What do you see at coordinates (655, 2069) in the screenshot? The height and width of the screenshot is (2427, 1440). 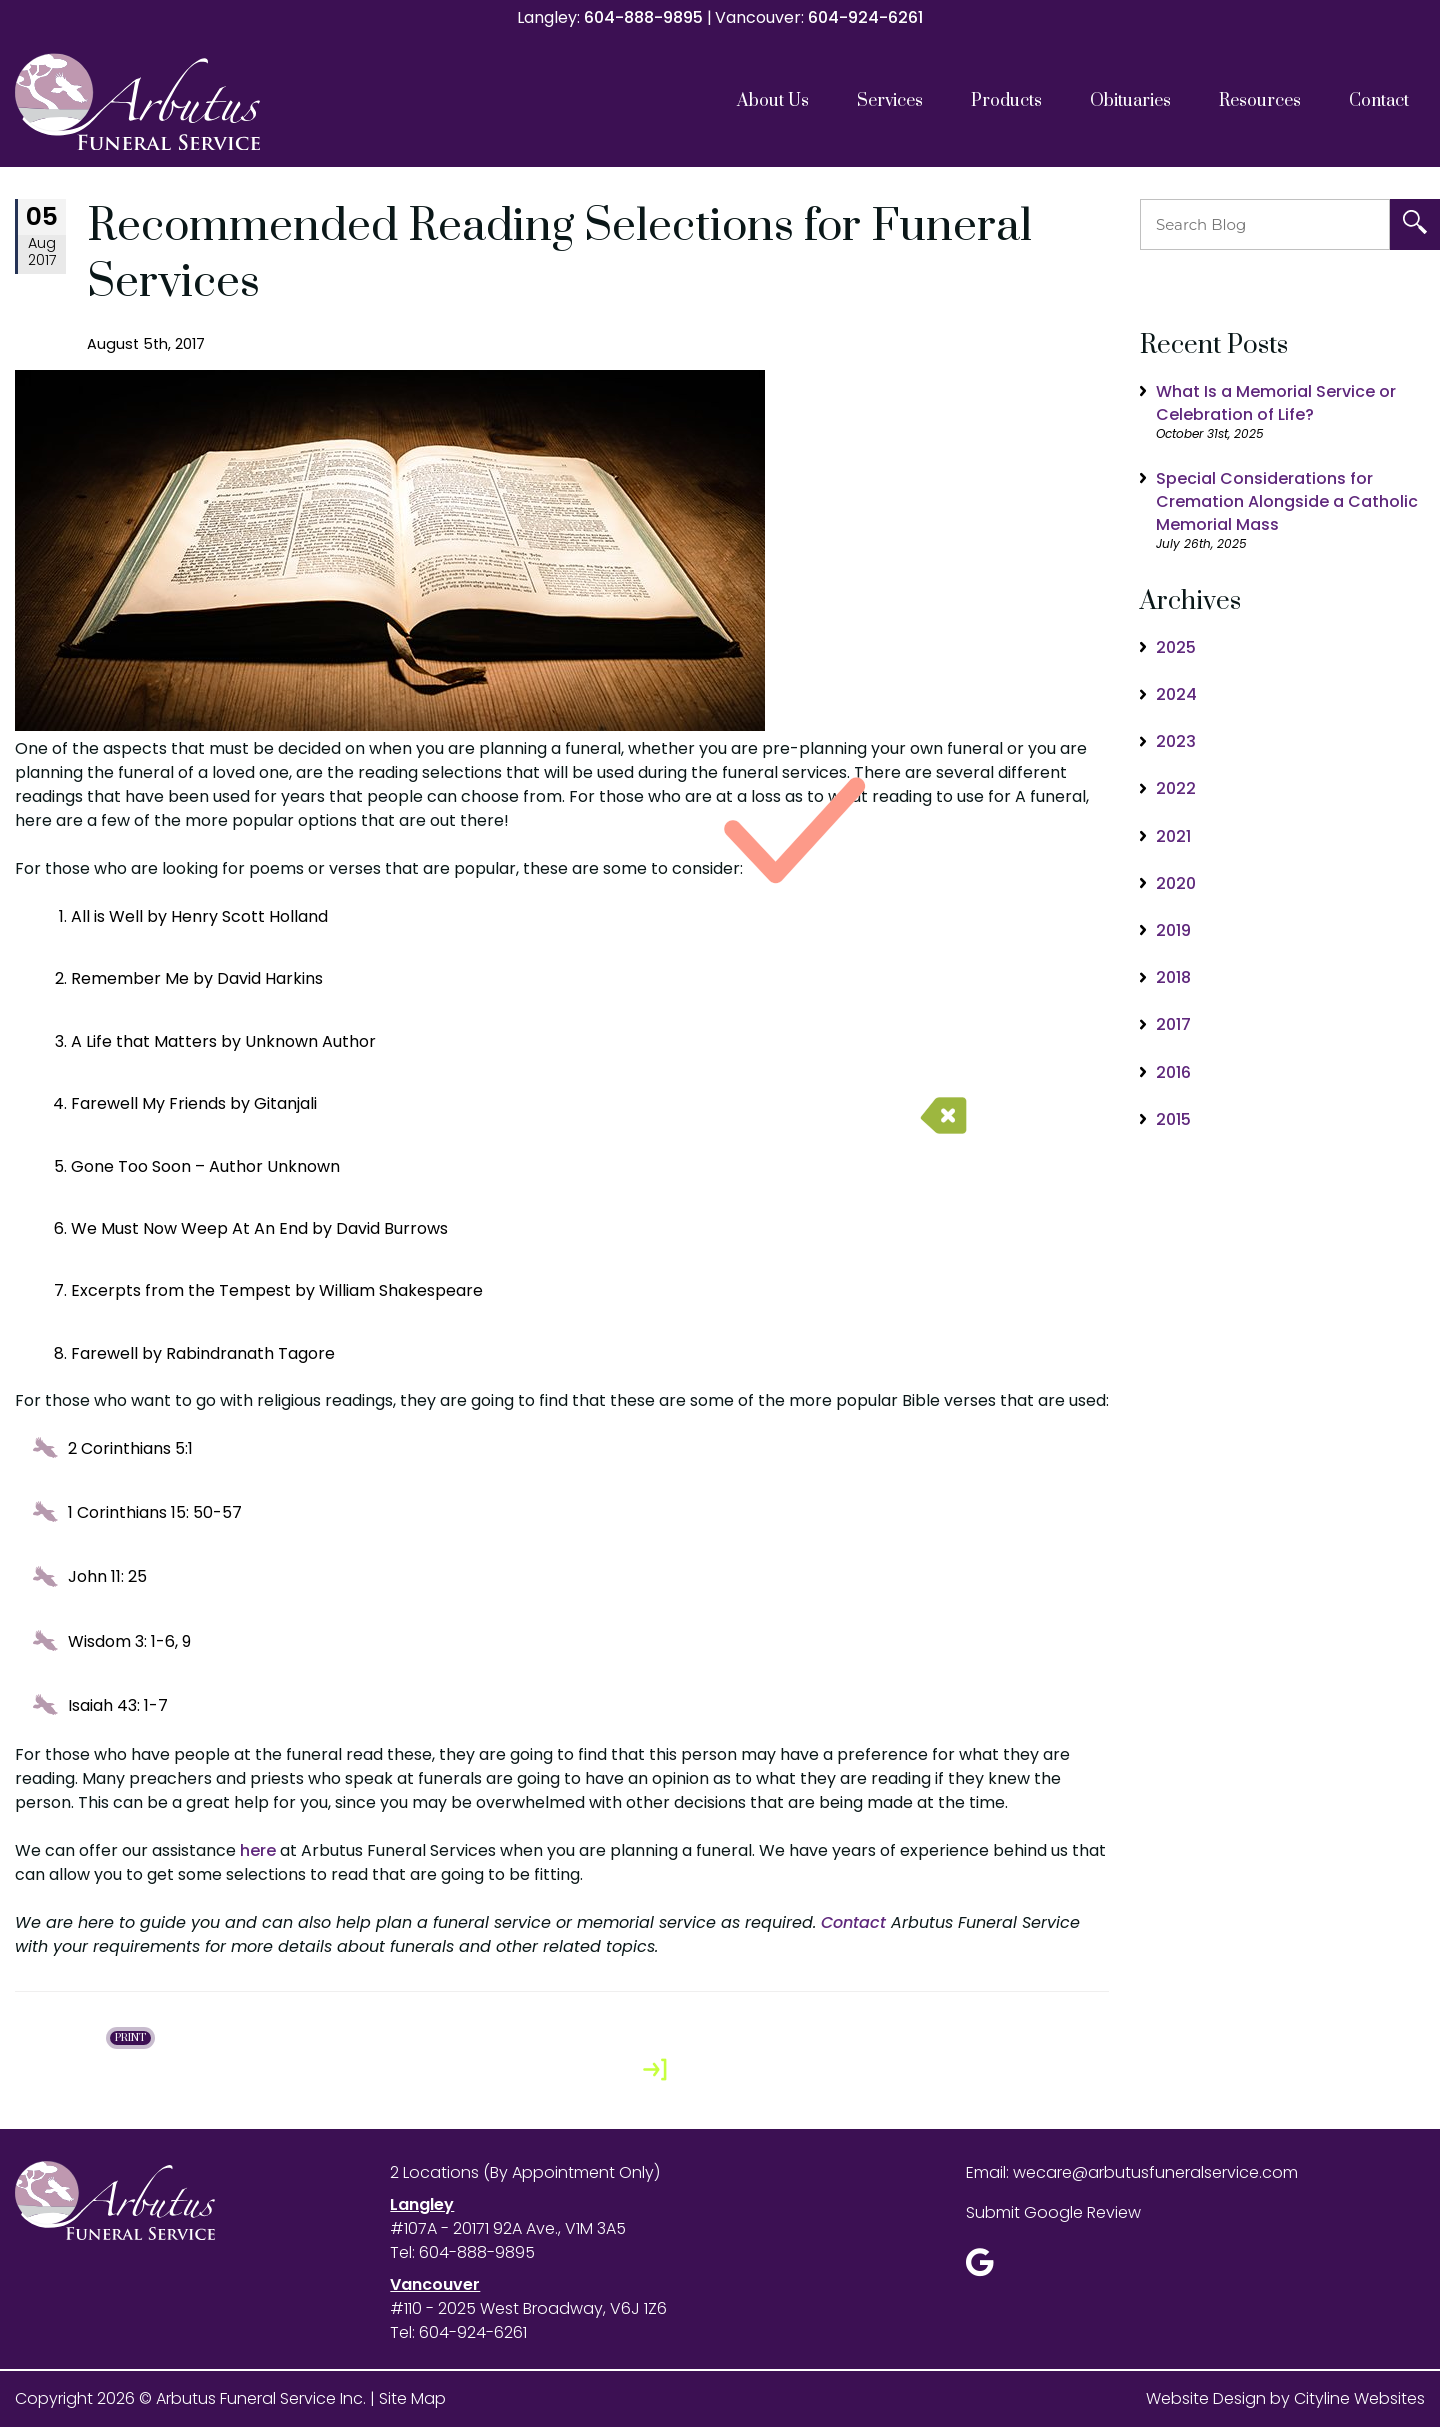 I see `log in to your account` at bounding box center [655, 2069].